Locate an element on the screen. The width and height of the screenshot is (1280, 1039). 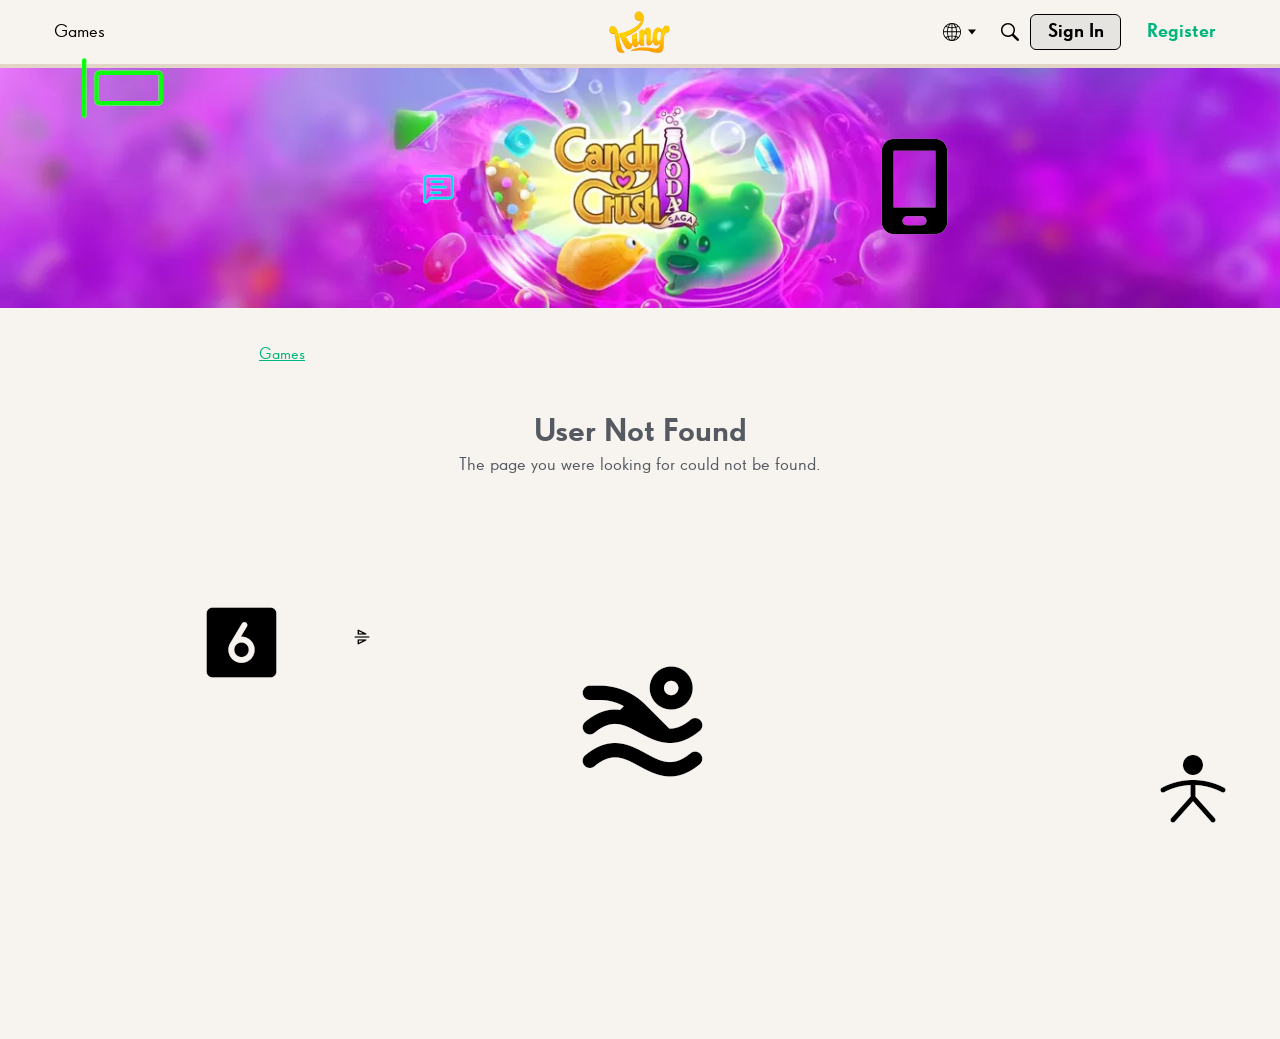
access swimming pool or aquatic facilities is located at coordinates (642, 721).